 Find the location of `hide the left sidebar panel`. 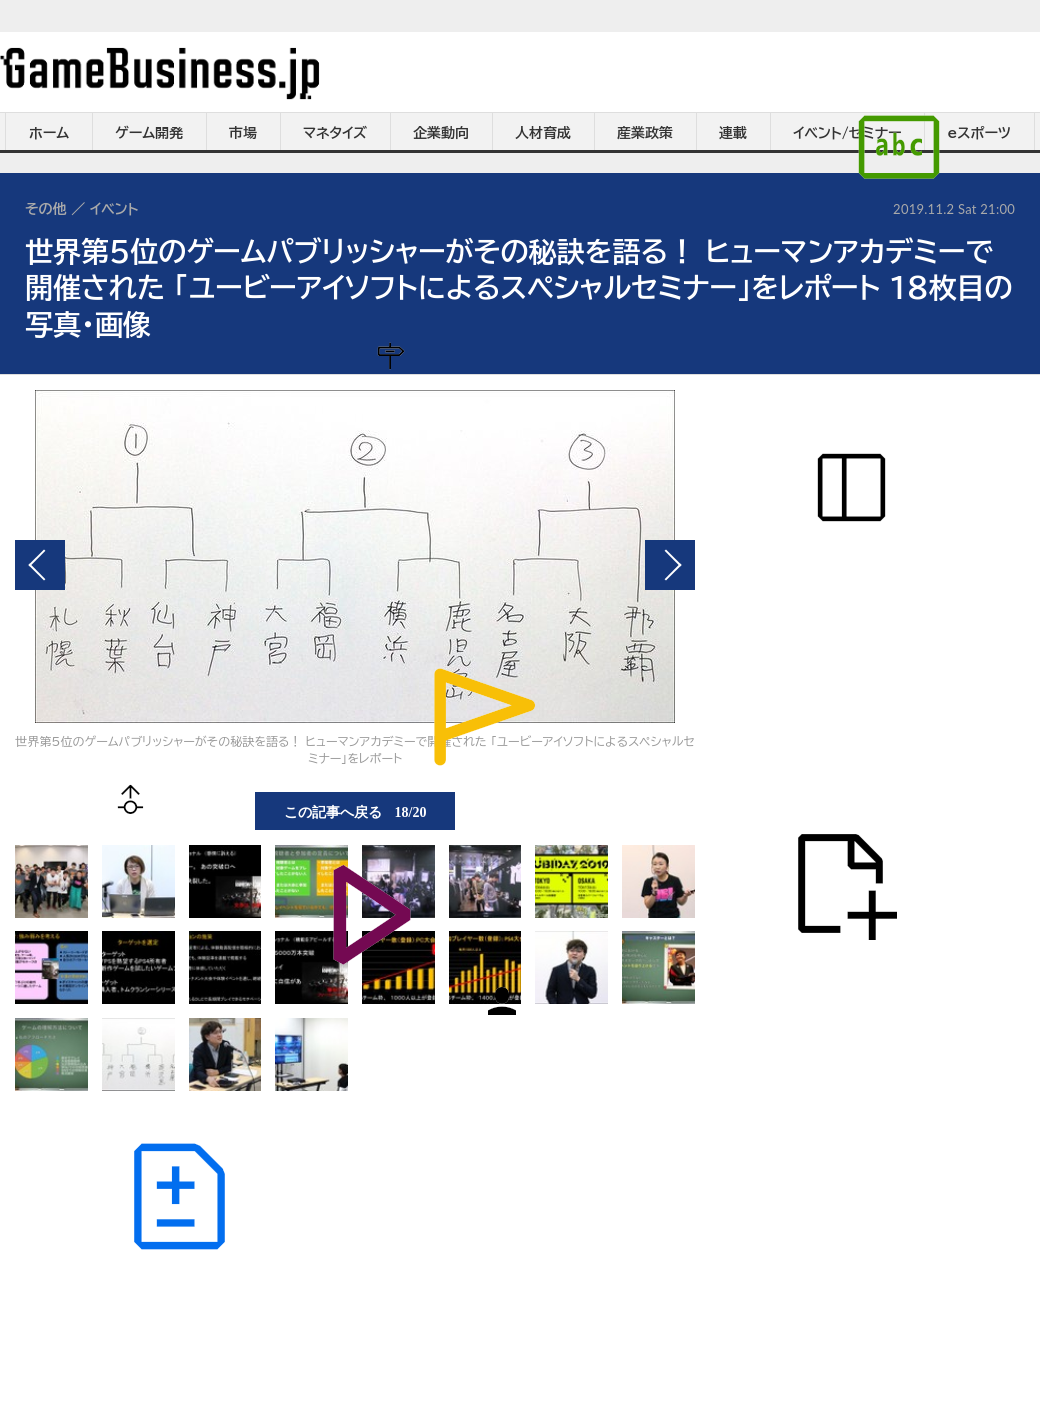

hide the left sidebar panel is located at coordinates (851, 487).